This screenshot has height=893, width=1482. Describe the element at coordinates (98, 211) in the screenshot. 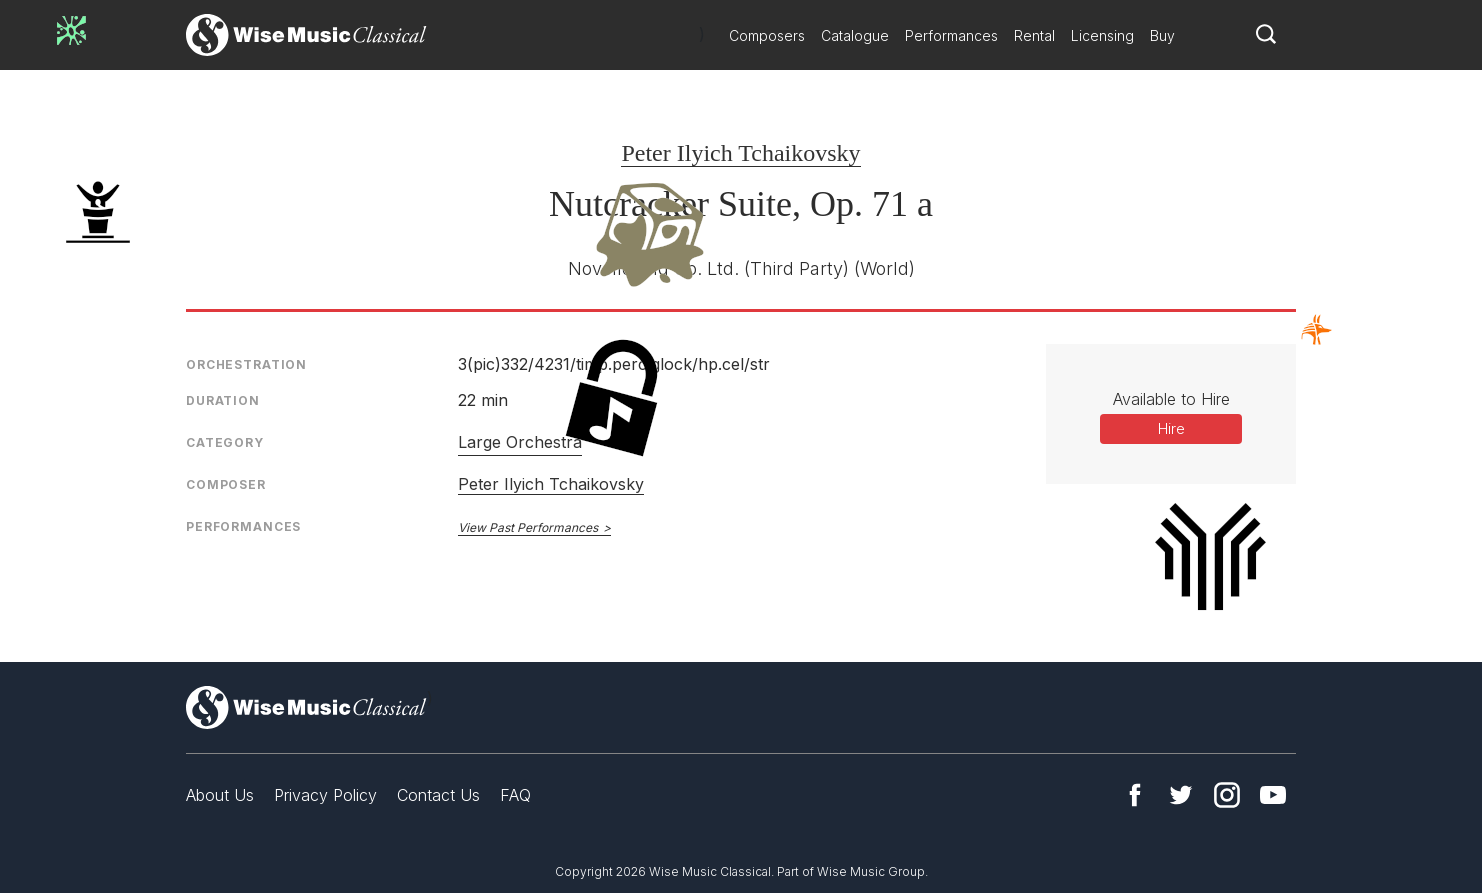

I see `access public speaking or presentation mode` at that location.